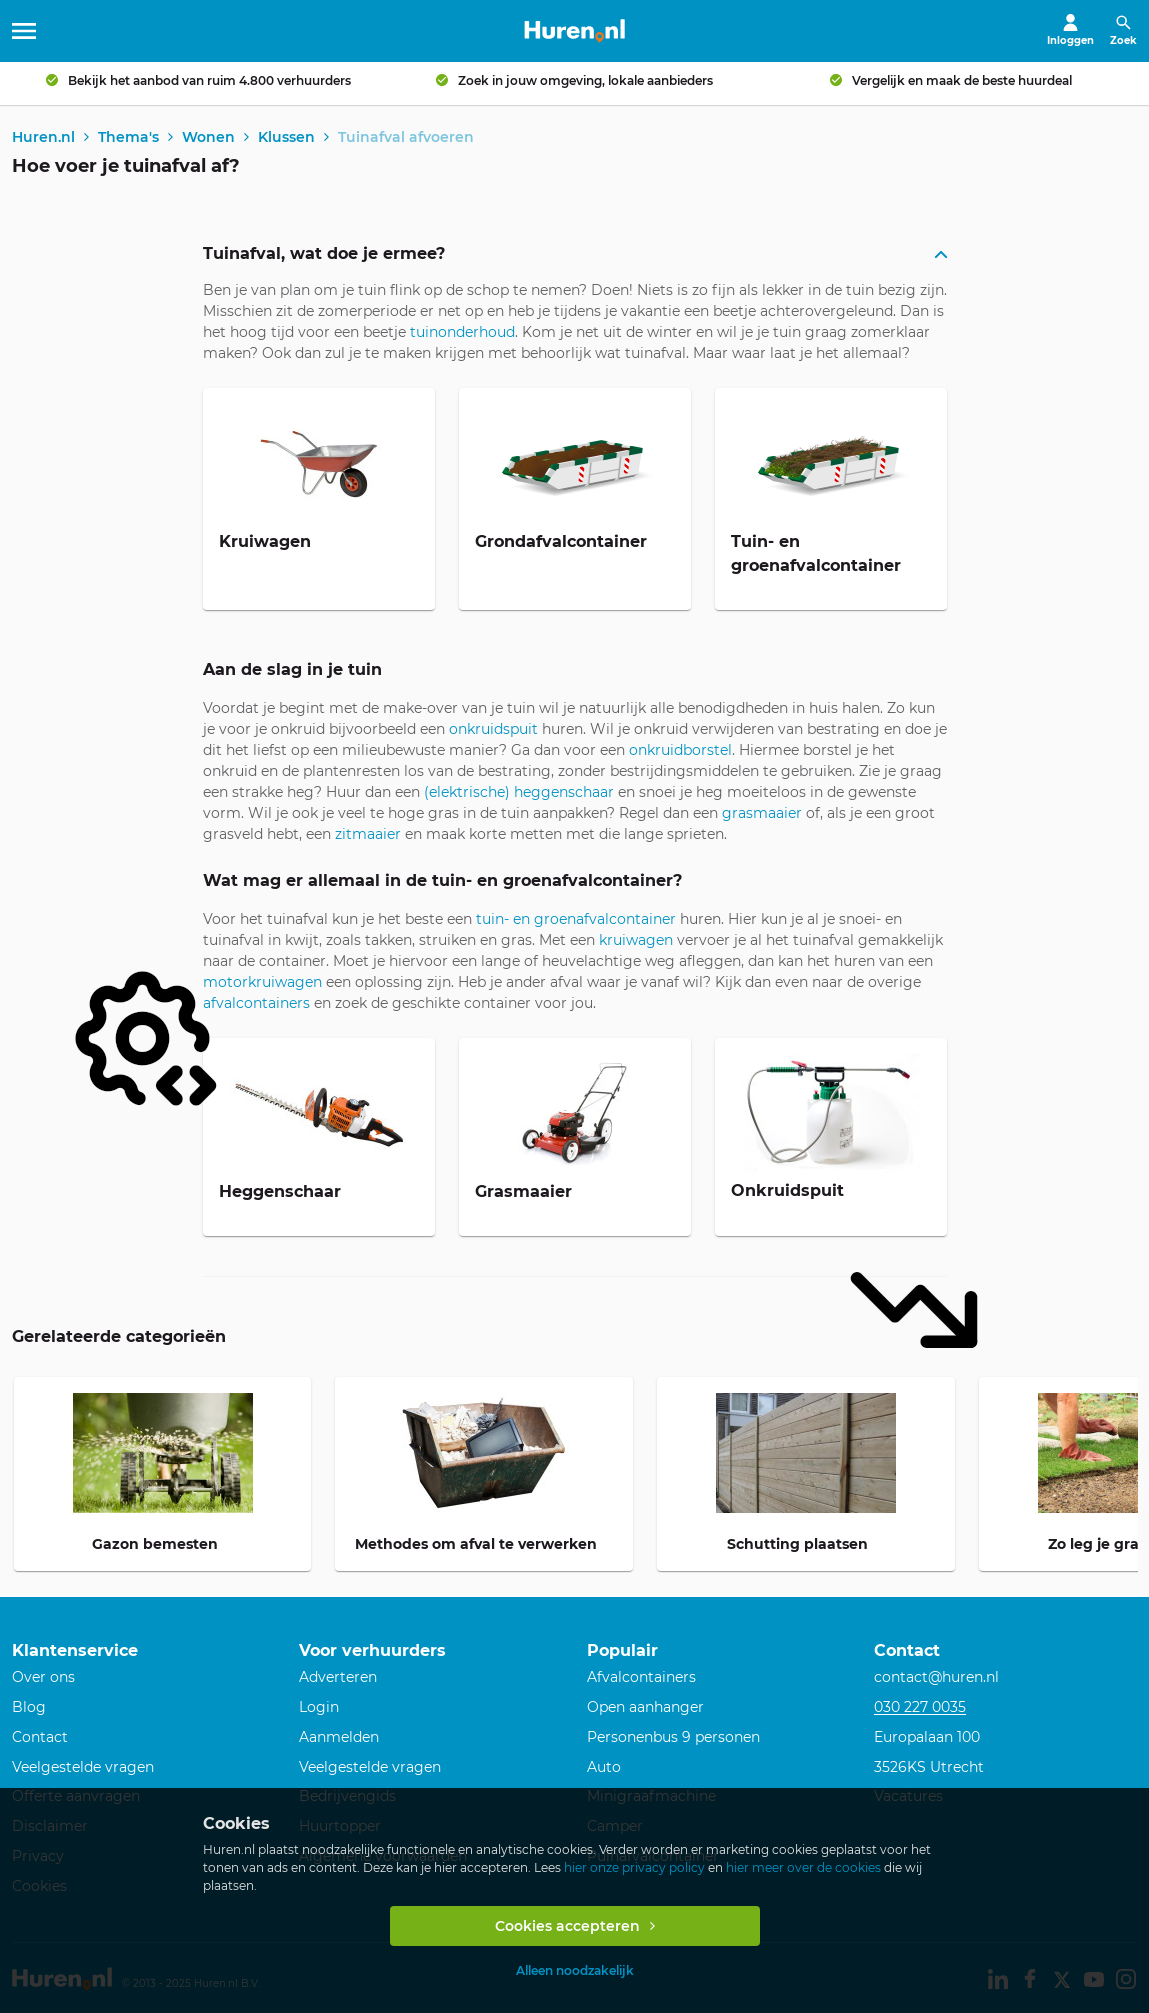  Describe the element at coordinates (142, 1038) in the screenshot. I see `access developer or code settings` at that location.